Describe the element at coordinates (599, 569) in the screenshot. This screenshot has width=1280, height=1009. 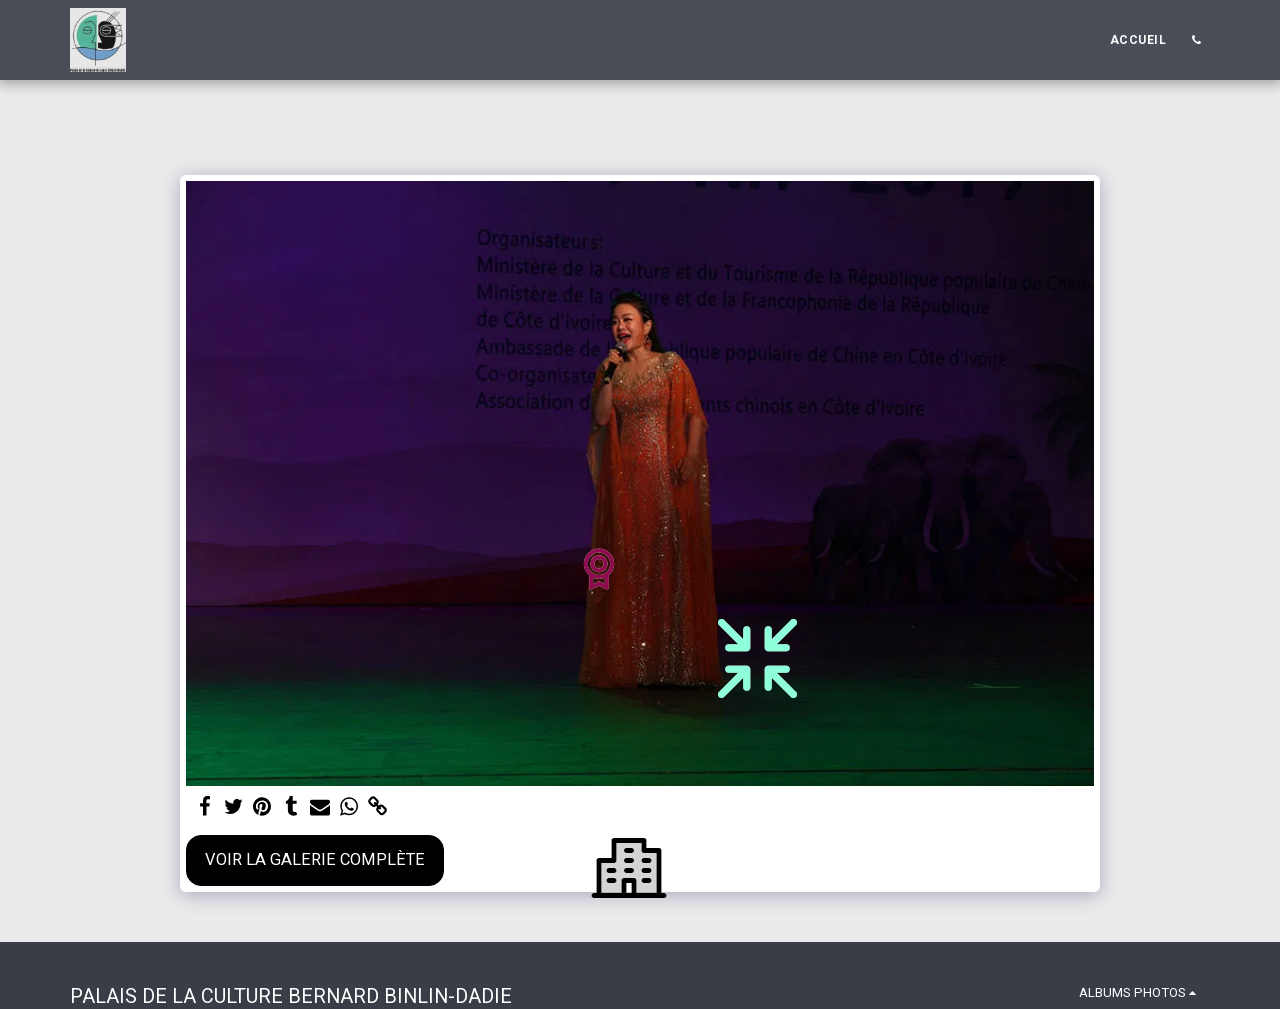
I see `view achievements or awards` at that location.